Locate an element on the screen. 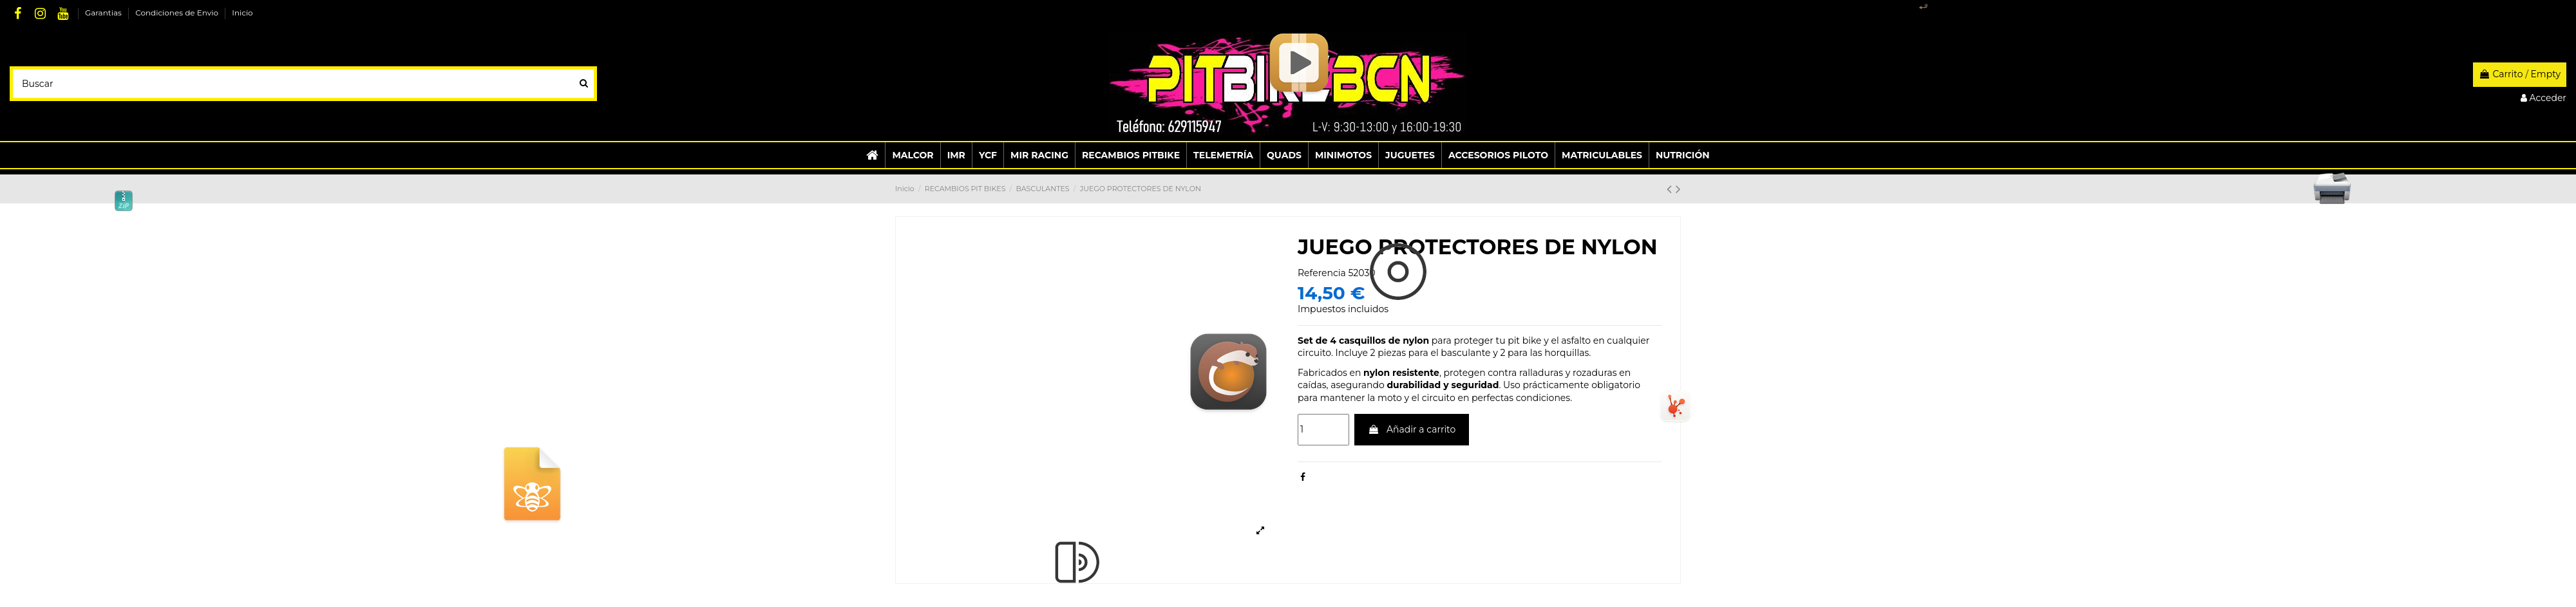  a compressed zip file is located at coordinates (124, 201).